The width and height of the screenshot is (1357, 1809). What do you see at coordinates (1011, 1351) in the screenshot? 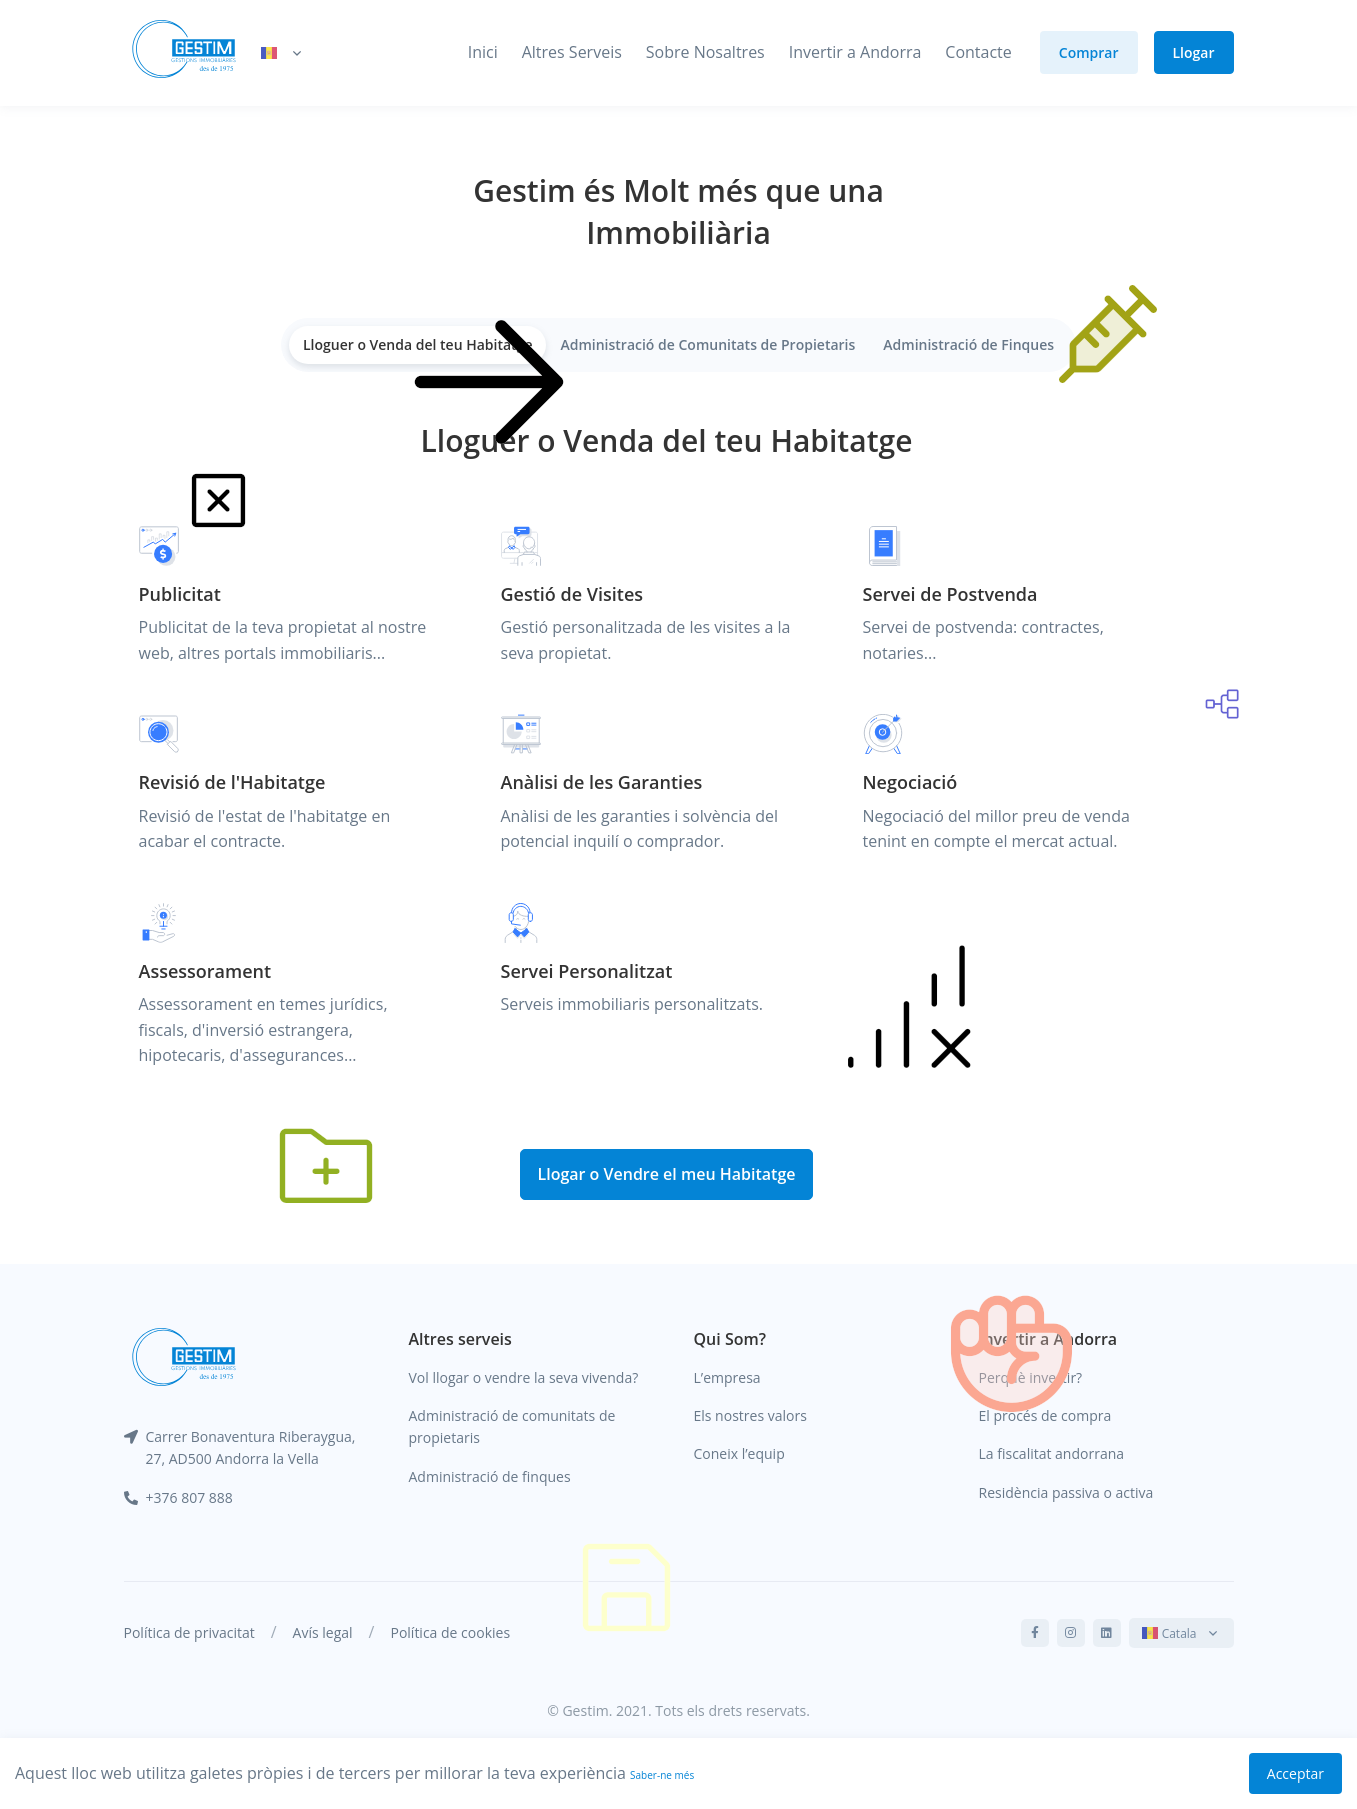
I see `indicates solidarity or support action` at bounding box center [1011, 1351].